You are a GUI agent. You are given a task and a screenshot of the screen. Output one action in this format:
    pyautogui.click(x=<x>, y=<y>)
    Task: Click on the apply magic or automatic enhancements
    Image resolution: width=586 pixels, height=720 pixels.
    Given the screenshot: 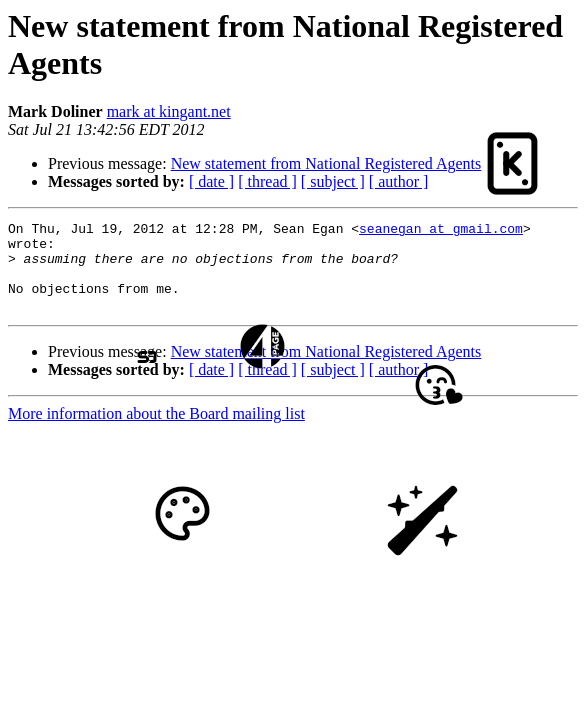 What is the action you would take?
    pyautogui.click(x=422, y=520)
    